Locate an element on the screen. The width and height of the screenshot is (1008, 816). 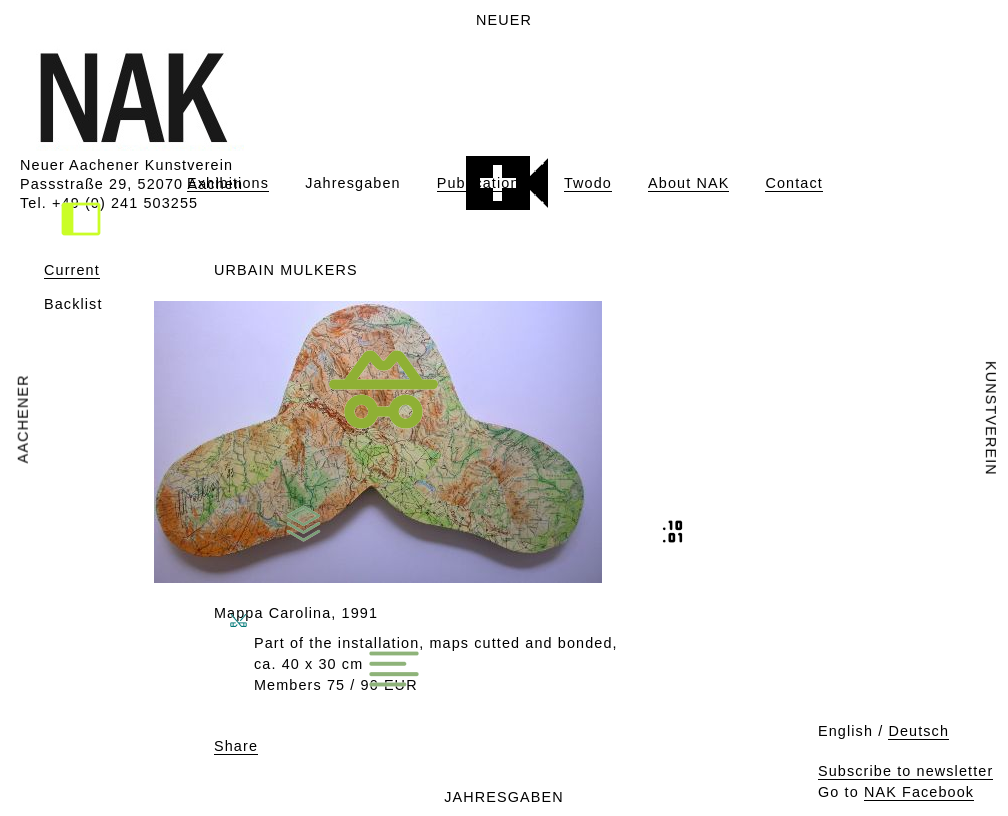
toggle sidebar panel visibility is located at coordinates (81, 219).